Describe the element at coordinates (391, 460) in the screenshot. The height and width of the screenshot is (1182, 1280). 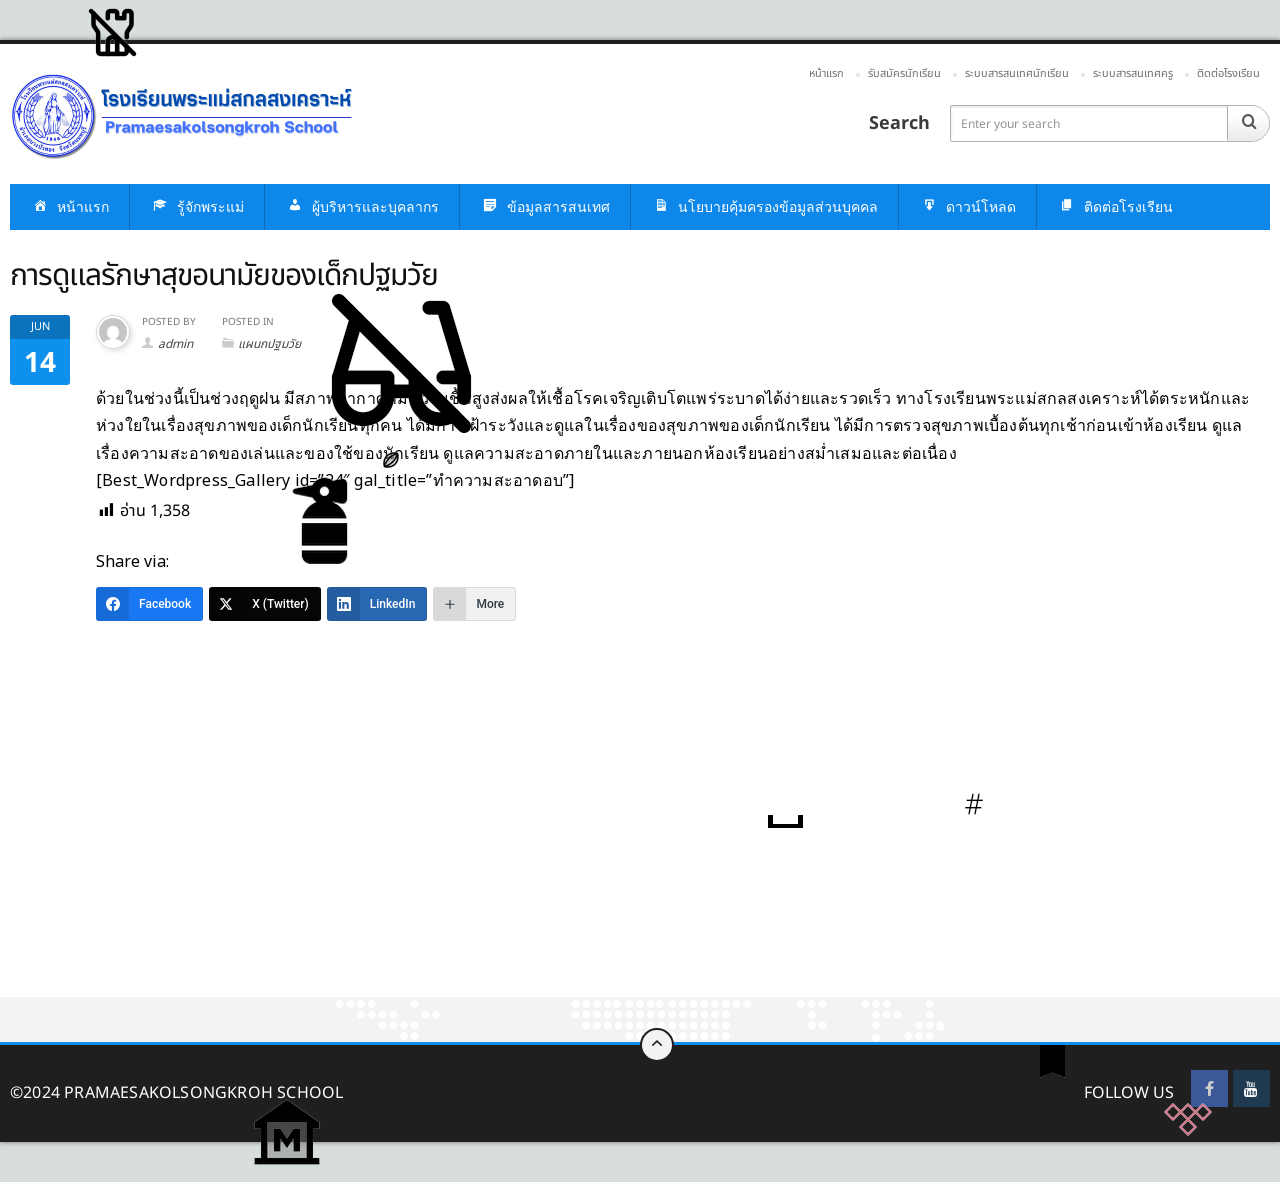
I see `access rugby sports content or scores` at that location.